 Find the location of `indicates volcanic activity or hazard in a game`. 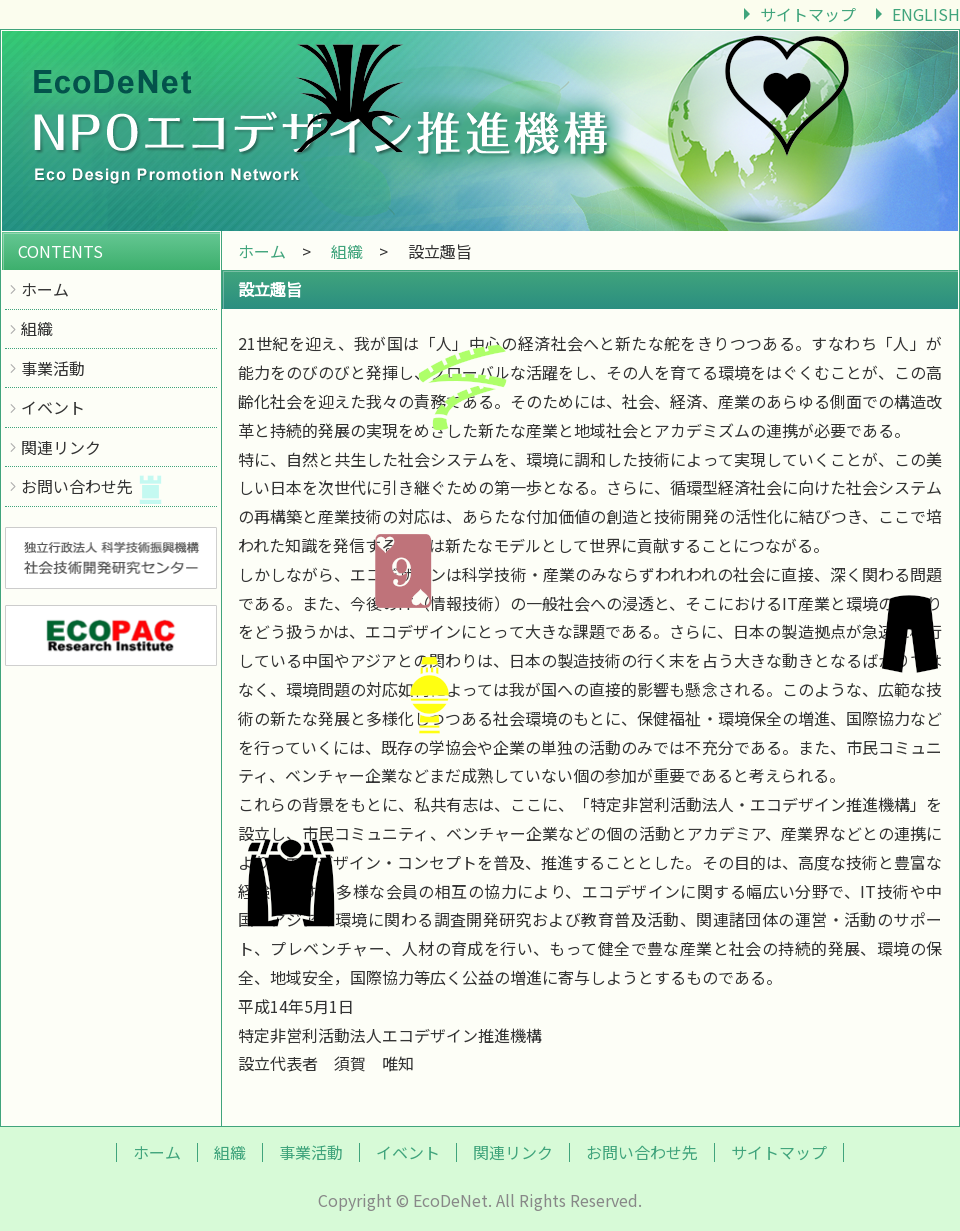

indicates volcanic activity or hazard in a game is located at coordinates (349, 98).